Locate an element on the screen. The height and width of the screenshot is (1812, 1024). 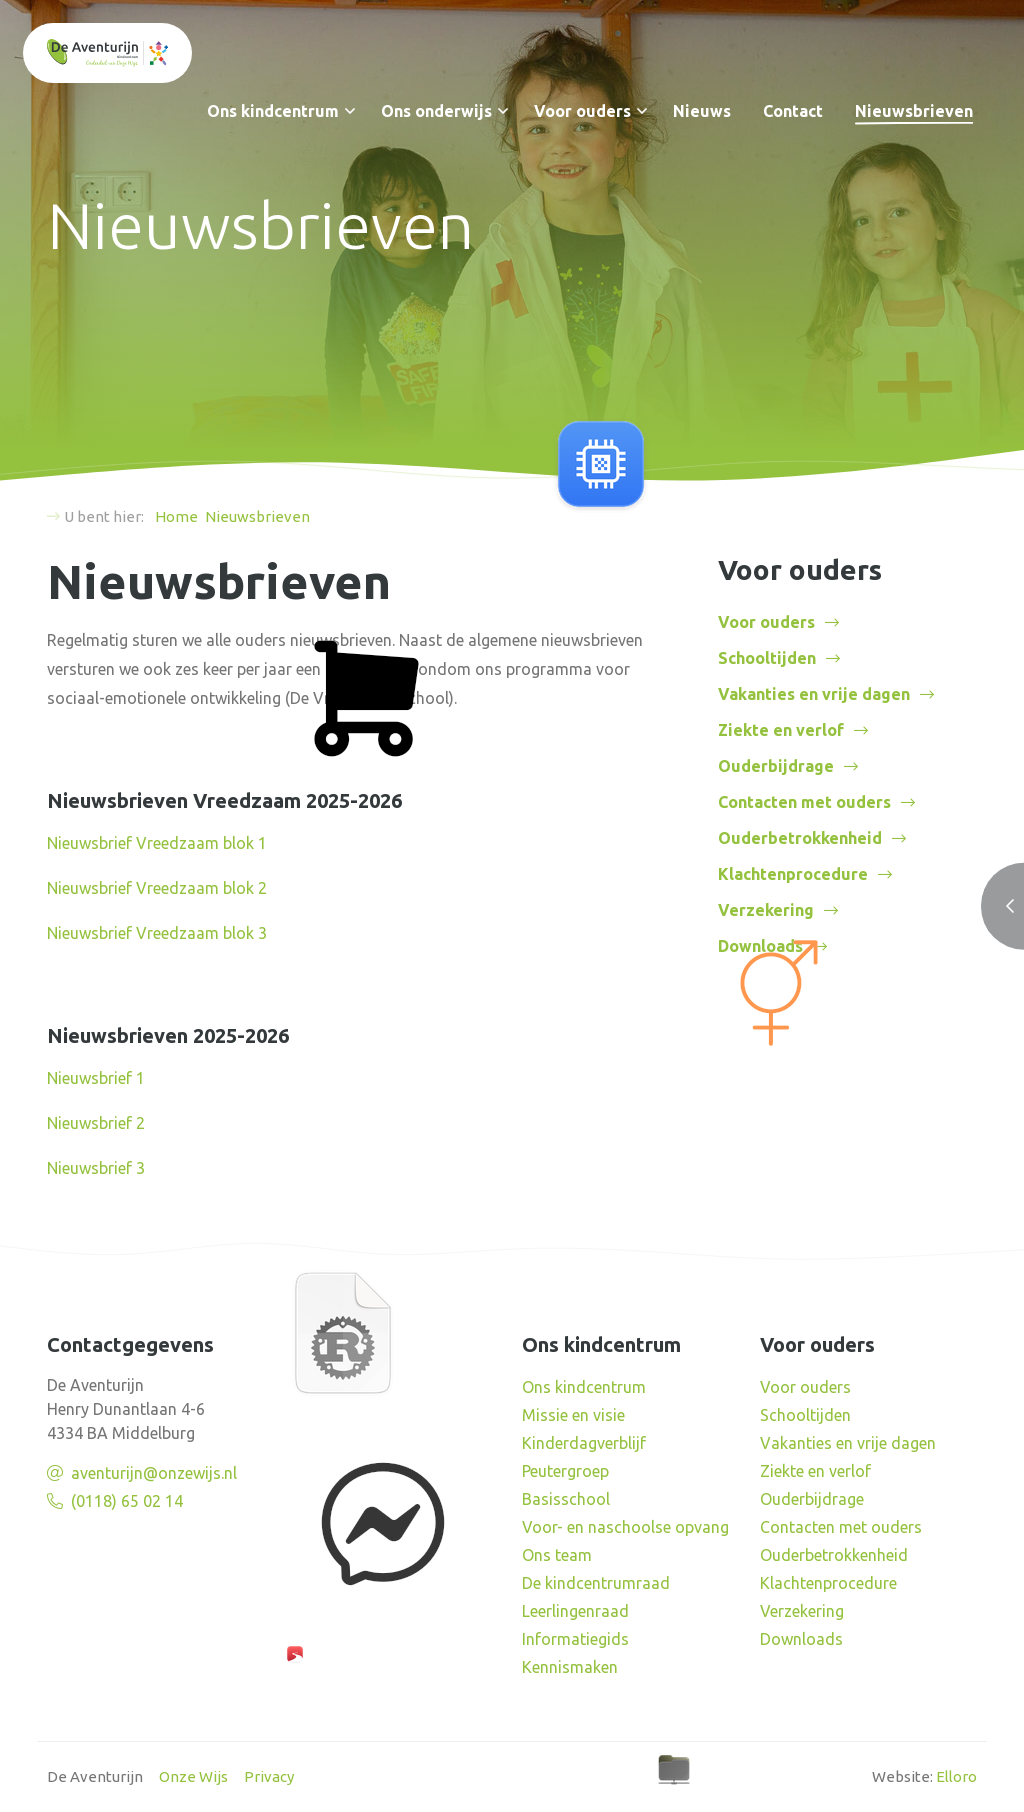
browse electronics or hardware apps is located at coordinates (601, 464).